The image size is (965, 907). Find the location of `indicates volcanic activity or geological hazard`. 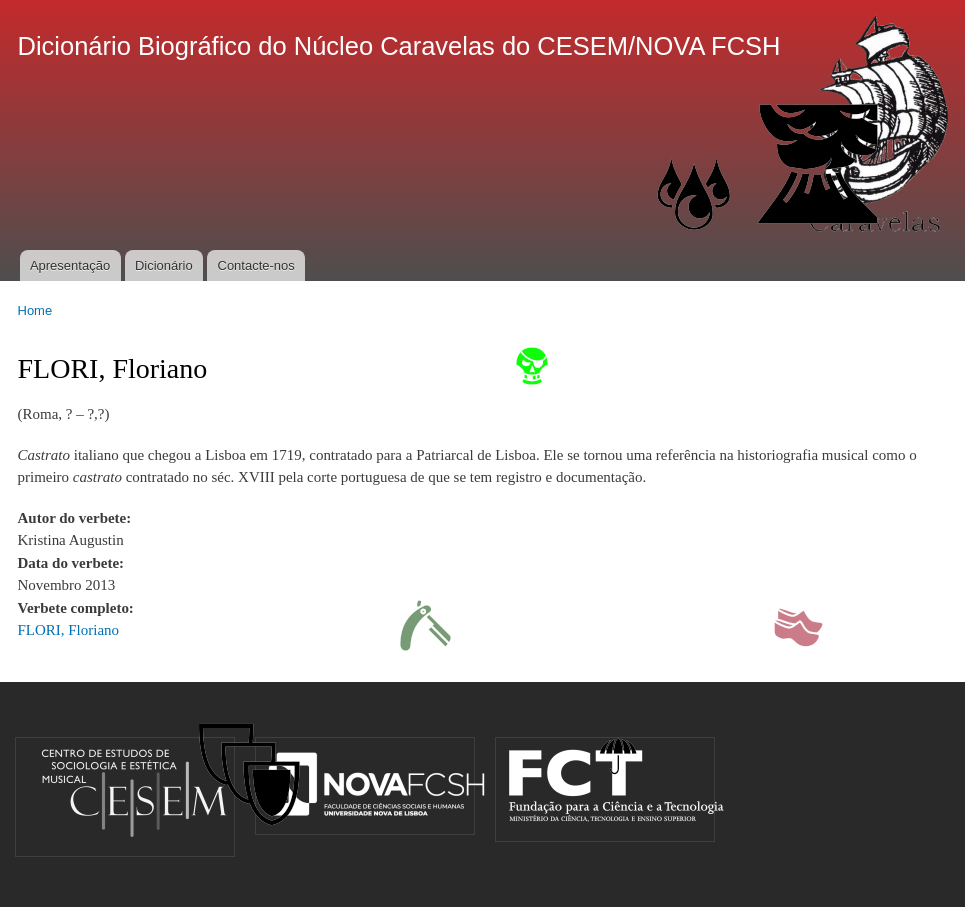

indicates volcanic activity or geological hazard is located at coordinates (818, 164).